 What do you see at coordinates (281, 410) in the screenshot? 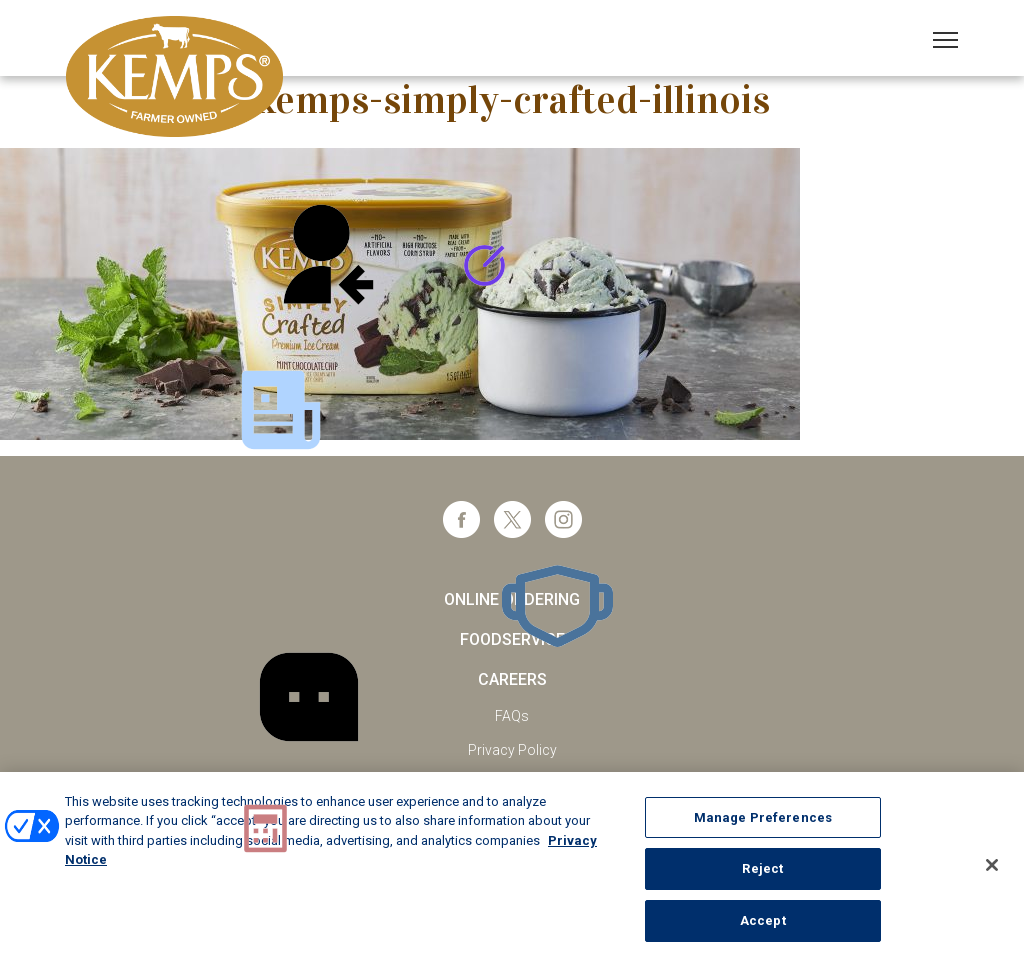
I see `view news articles` at bounding box center [281, 410].